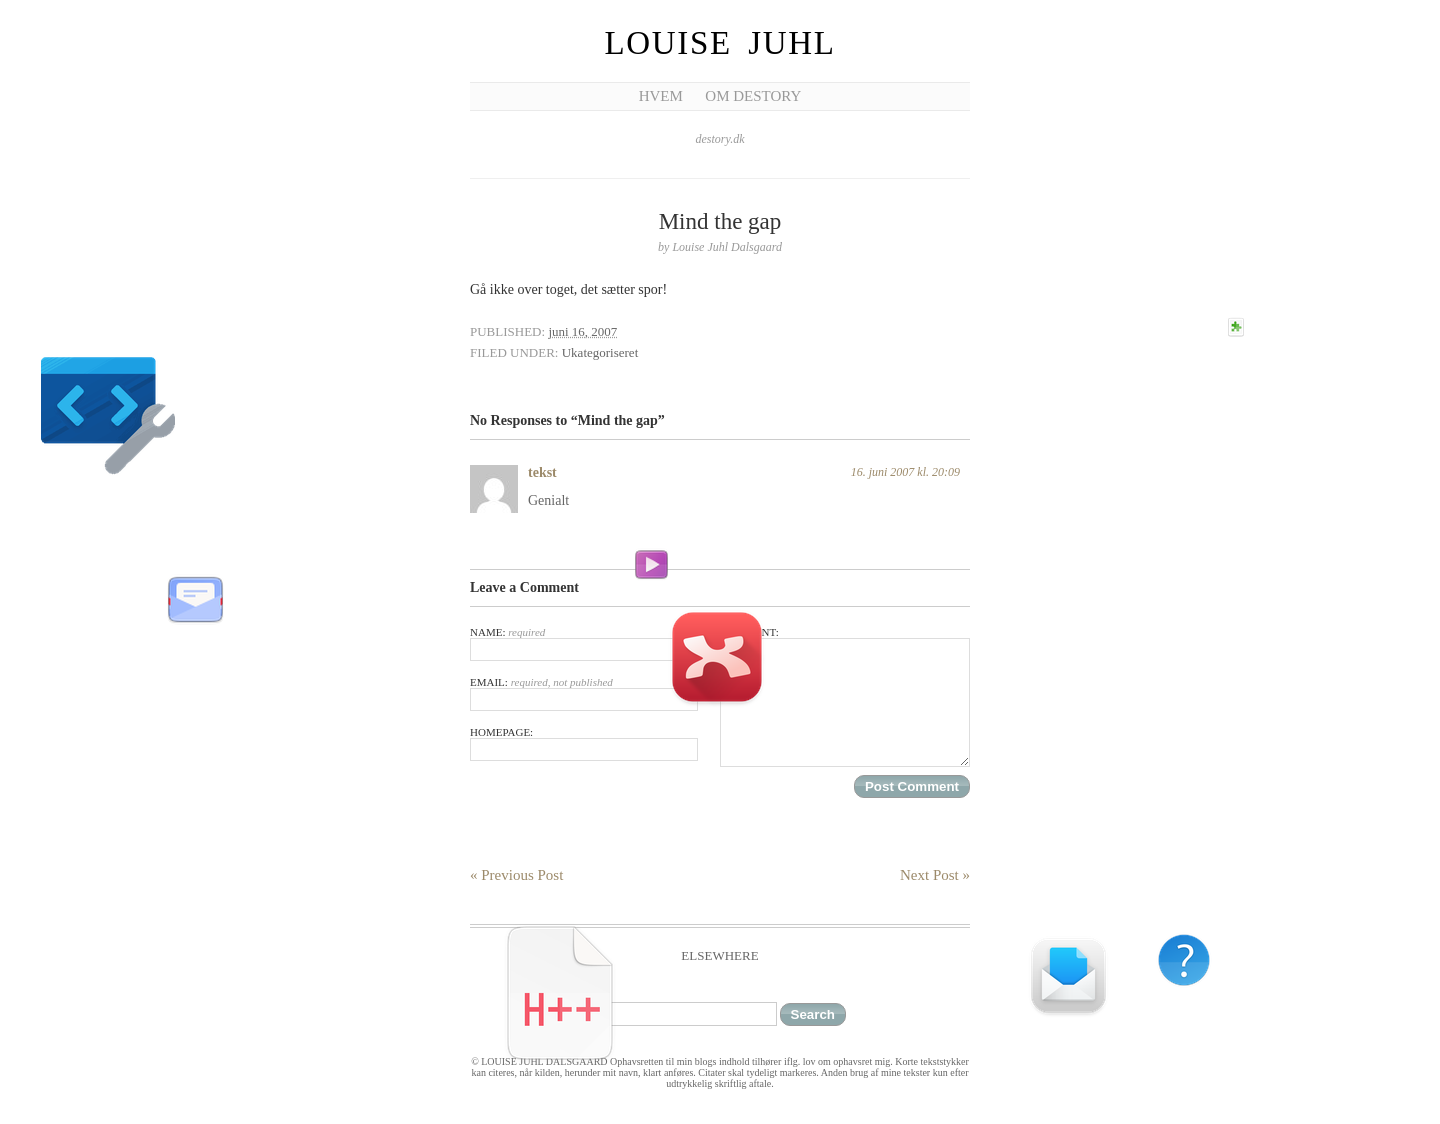 Image resolution: width=1440 pixels, height=1124 pixels. What do you see at coordinates (1184, 960) in the screenshot?
I see `access help or frequently asked questions` at bounding box center [1184, 960].